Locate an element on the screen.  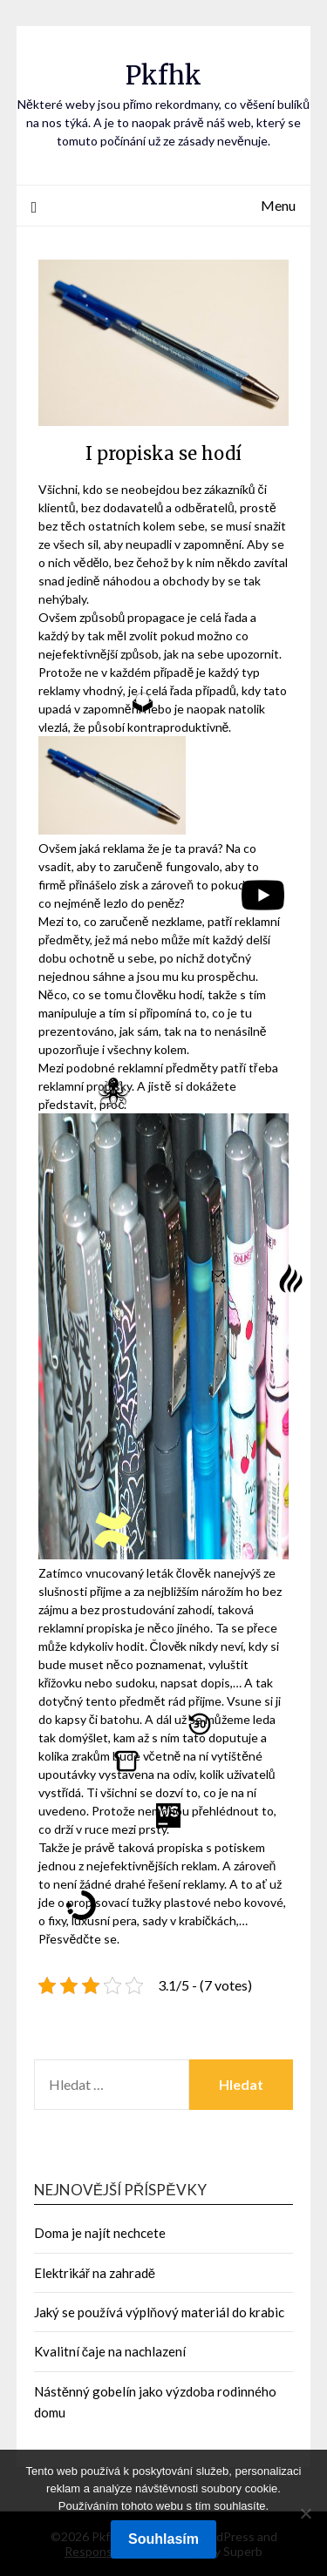
testing library logo is located at coordinates (113, 1092).